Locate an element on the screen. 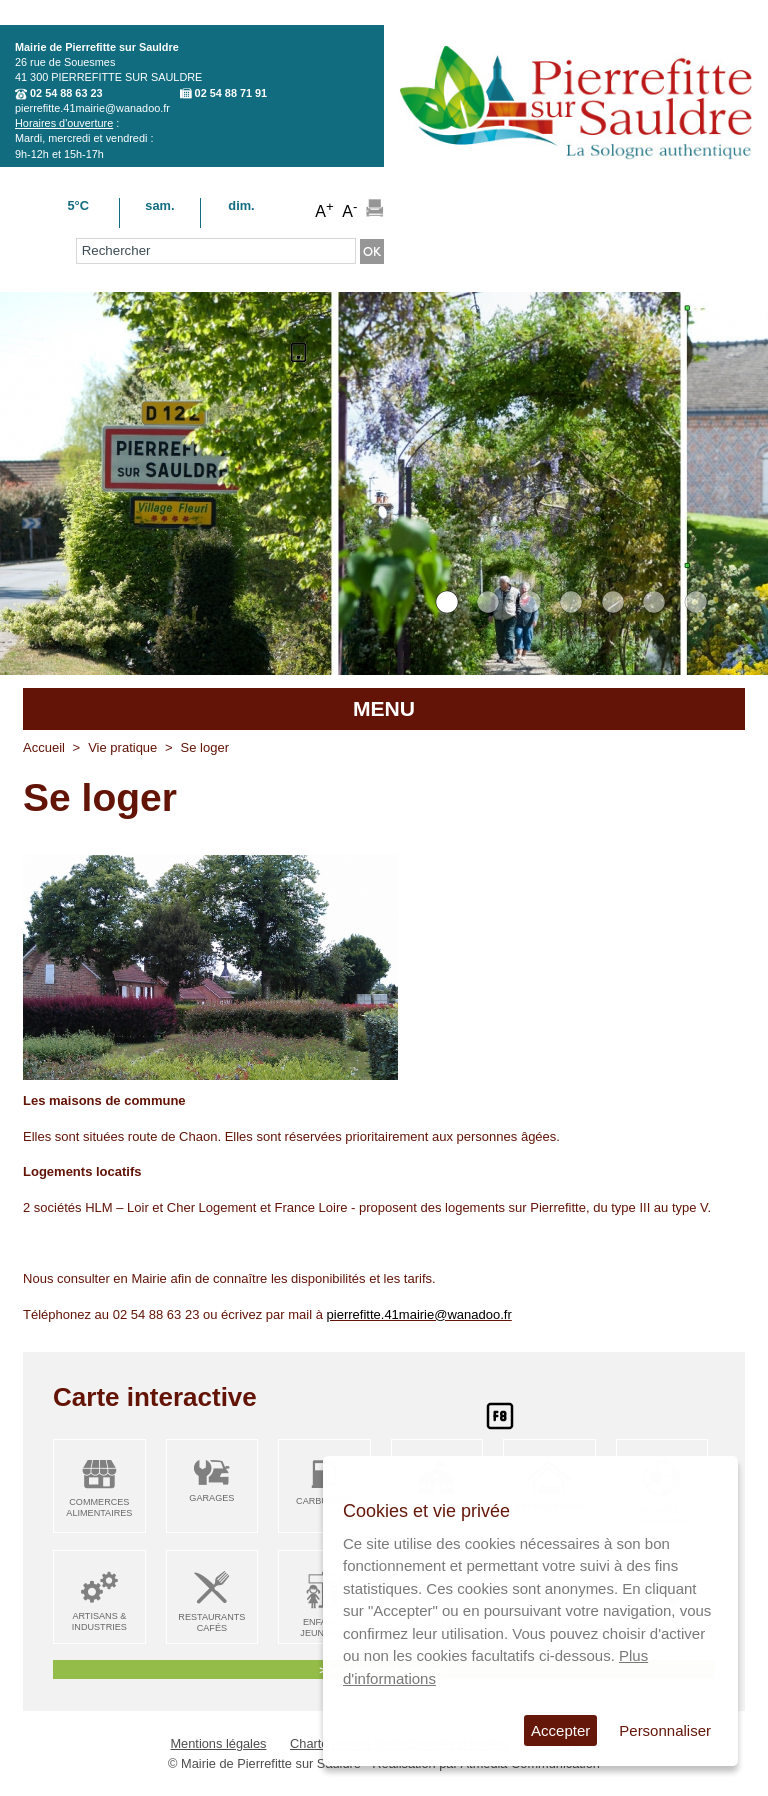  select function key F8 is located at coordinates (500, 1416).